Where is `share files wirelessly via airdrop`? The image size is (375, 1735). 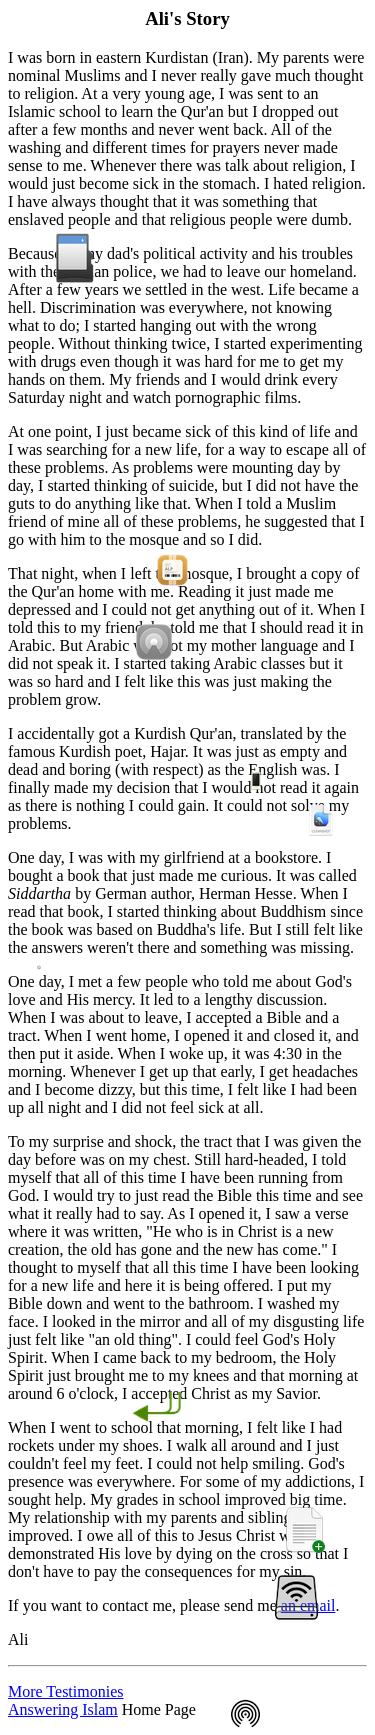
share files wirelessly via airdrop is located at coordinates (154, 642).